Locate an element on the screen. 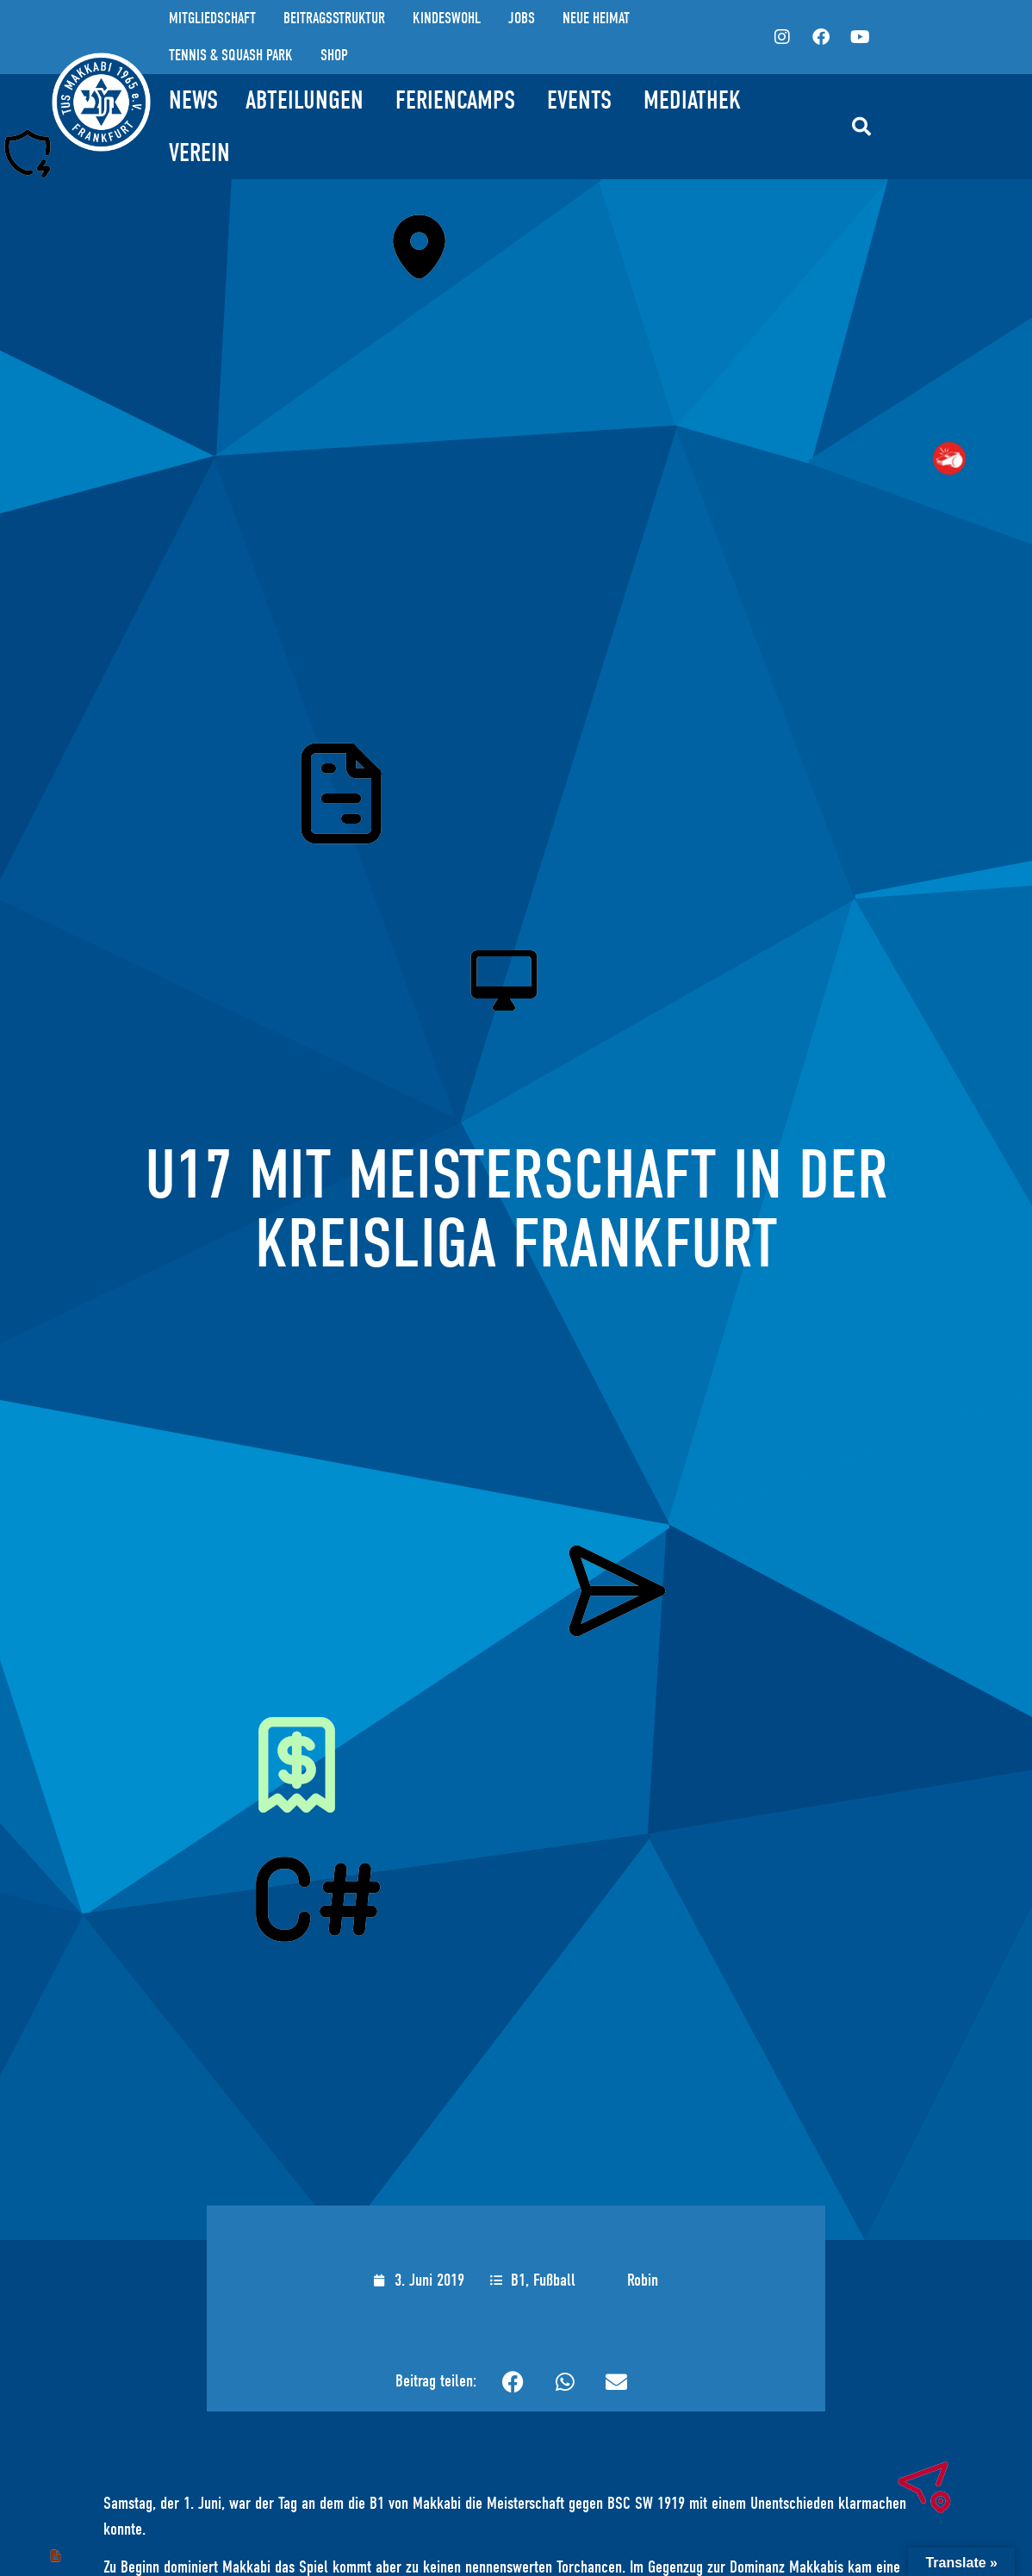 The height and width of the screenshot is (2576, 1032). view invoice or billing document is located at coordinates (341, 793).